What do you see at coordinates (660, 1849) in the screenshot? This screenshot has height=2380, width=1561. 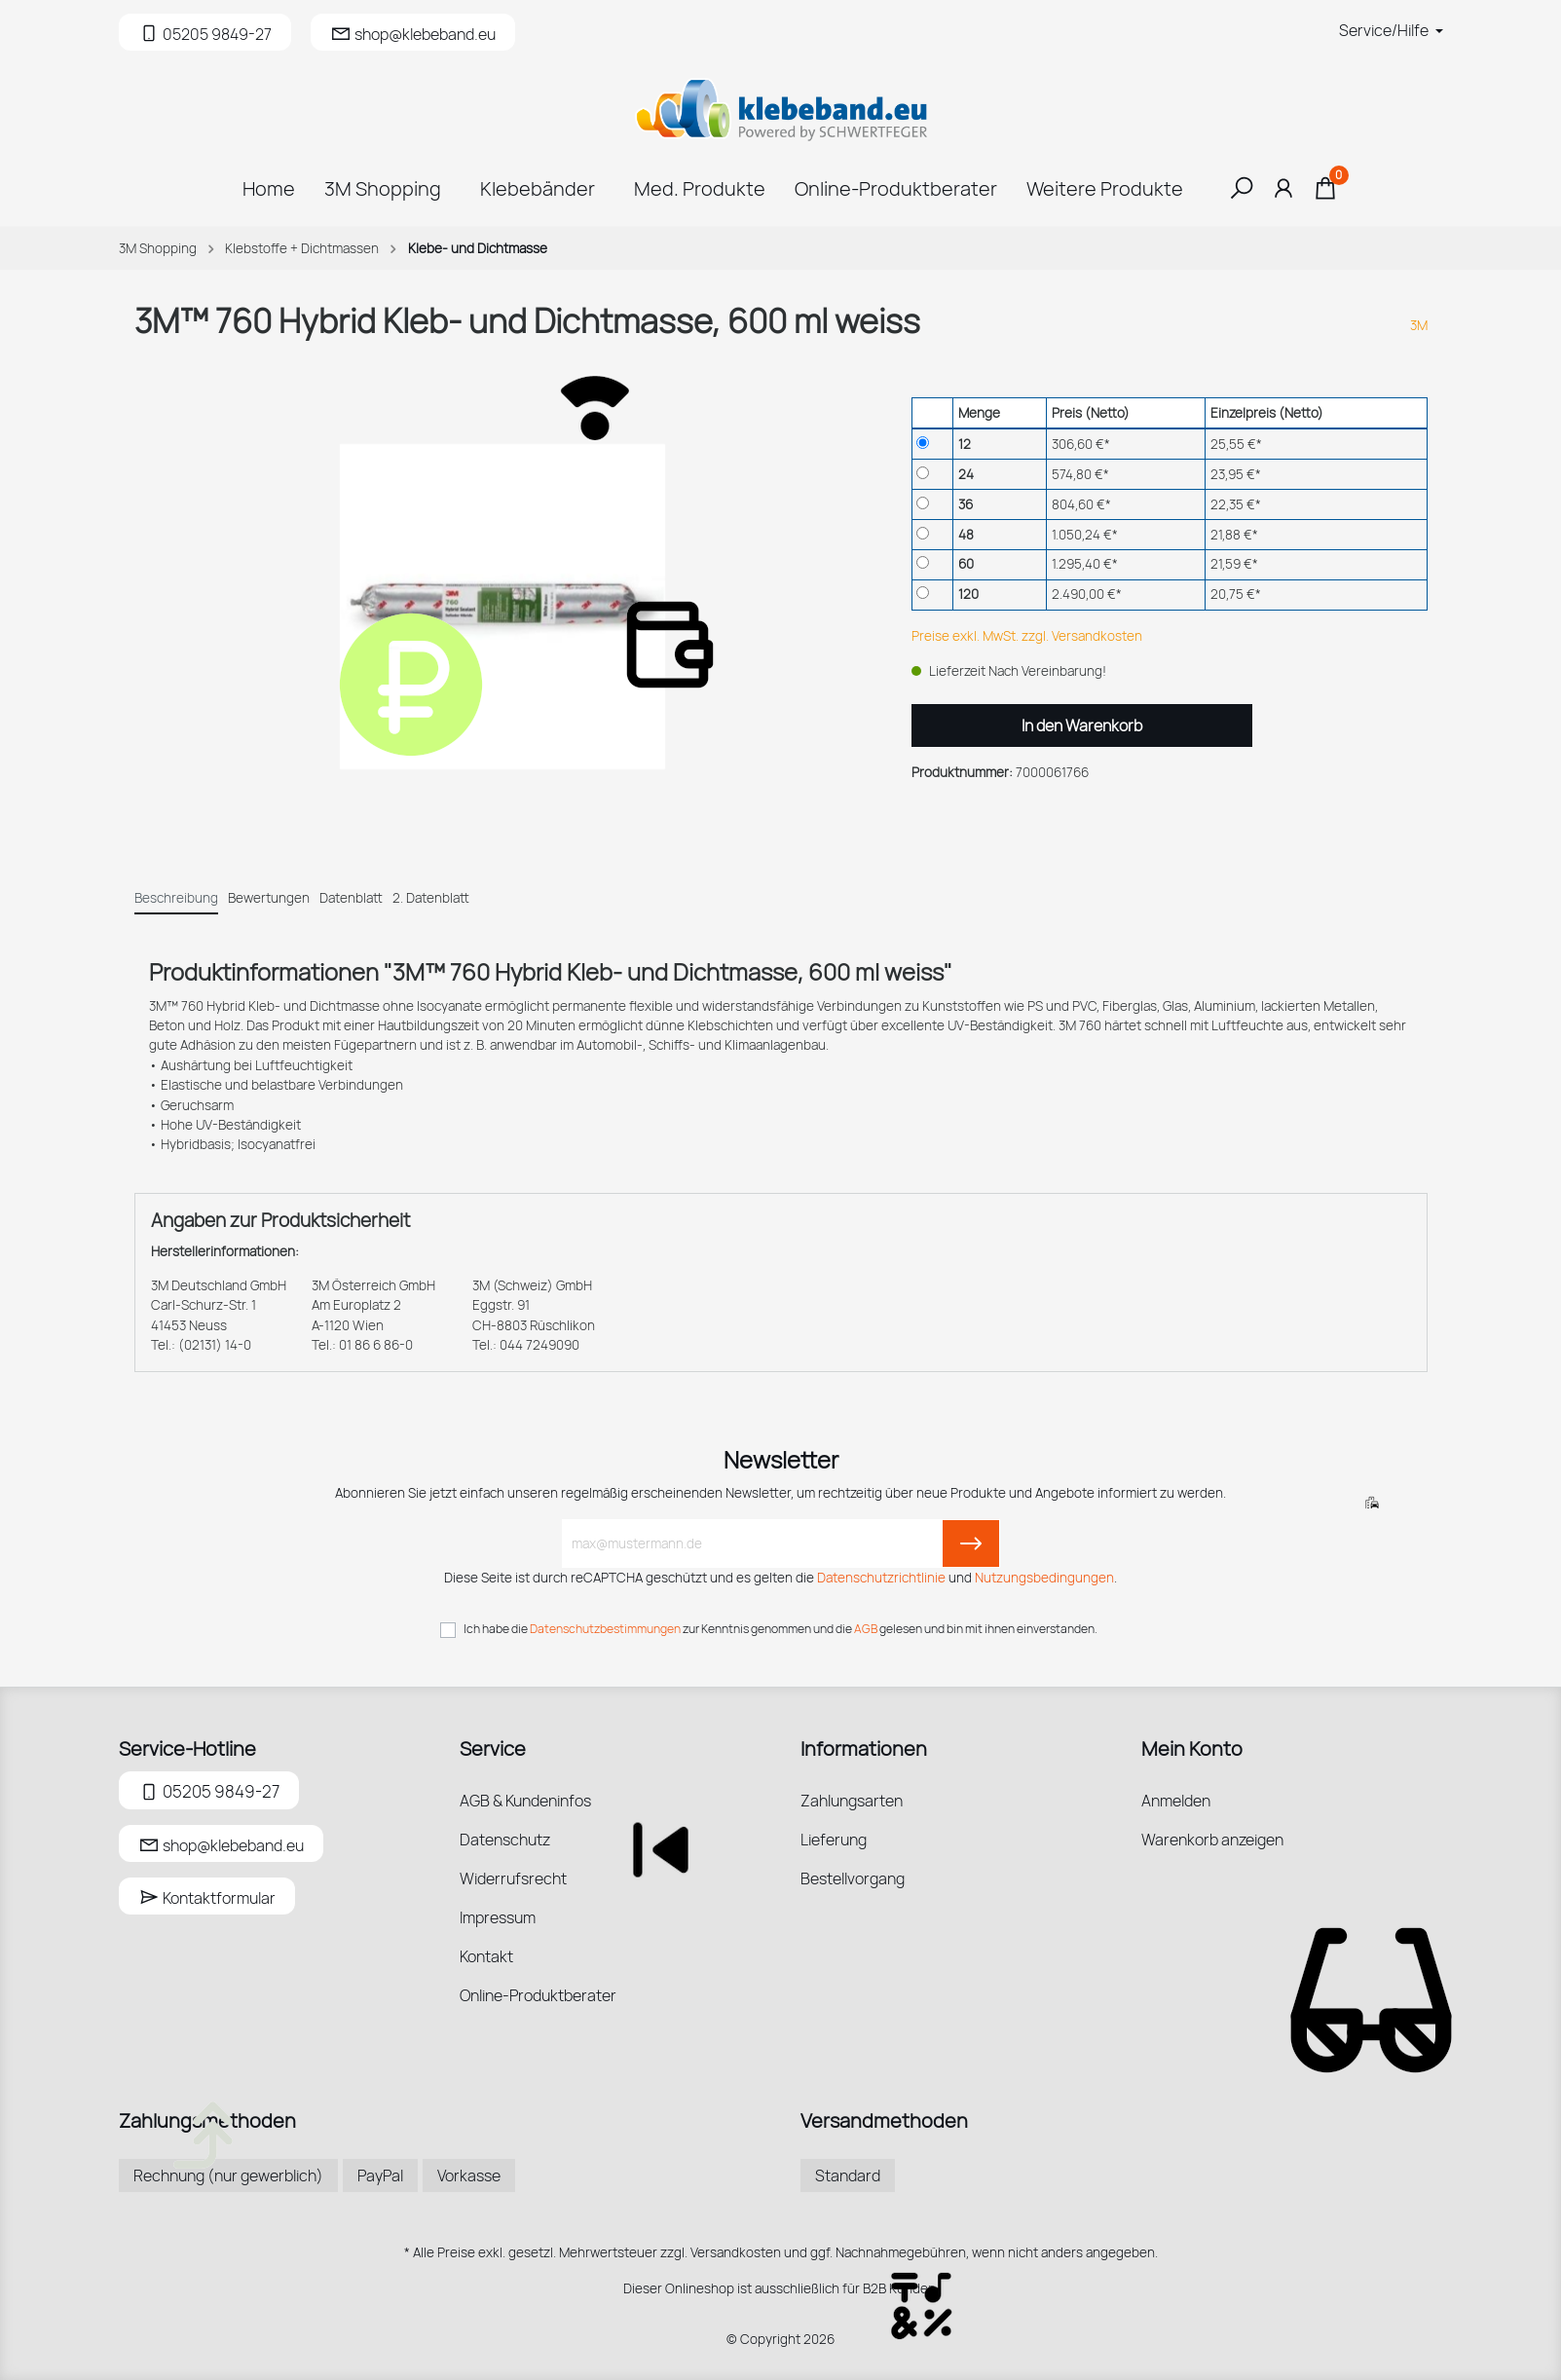 I see `skip to the previous track` at bounding box center [660, 1849].